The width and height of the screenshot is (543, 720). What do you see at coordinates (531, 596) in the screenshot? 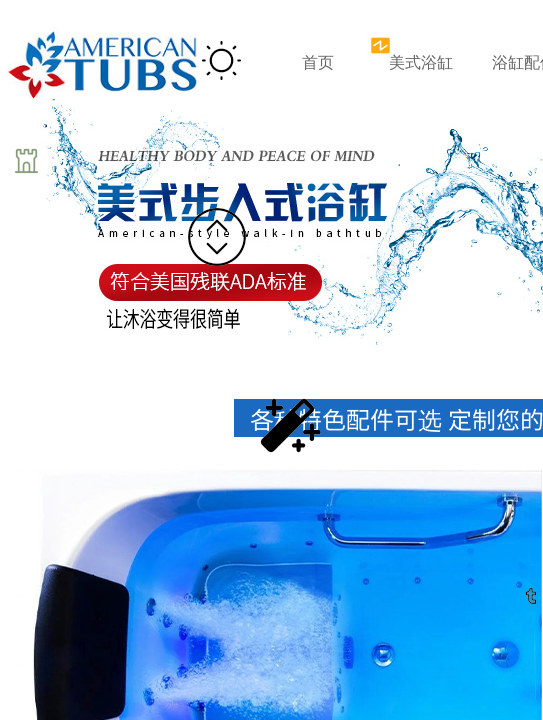
I see `open the Tumblr app` at bounding box center [531, 596].